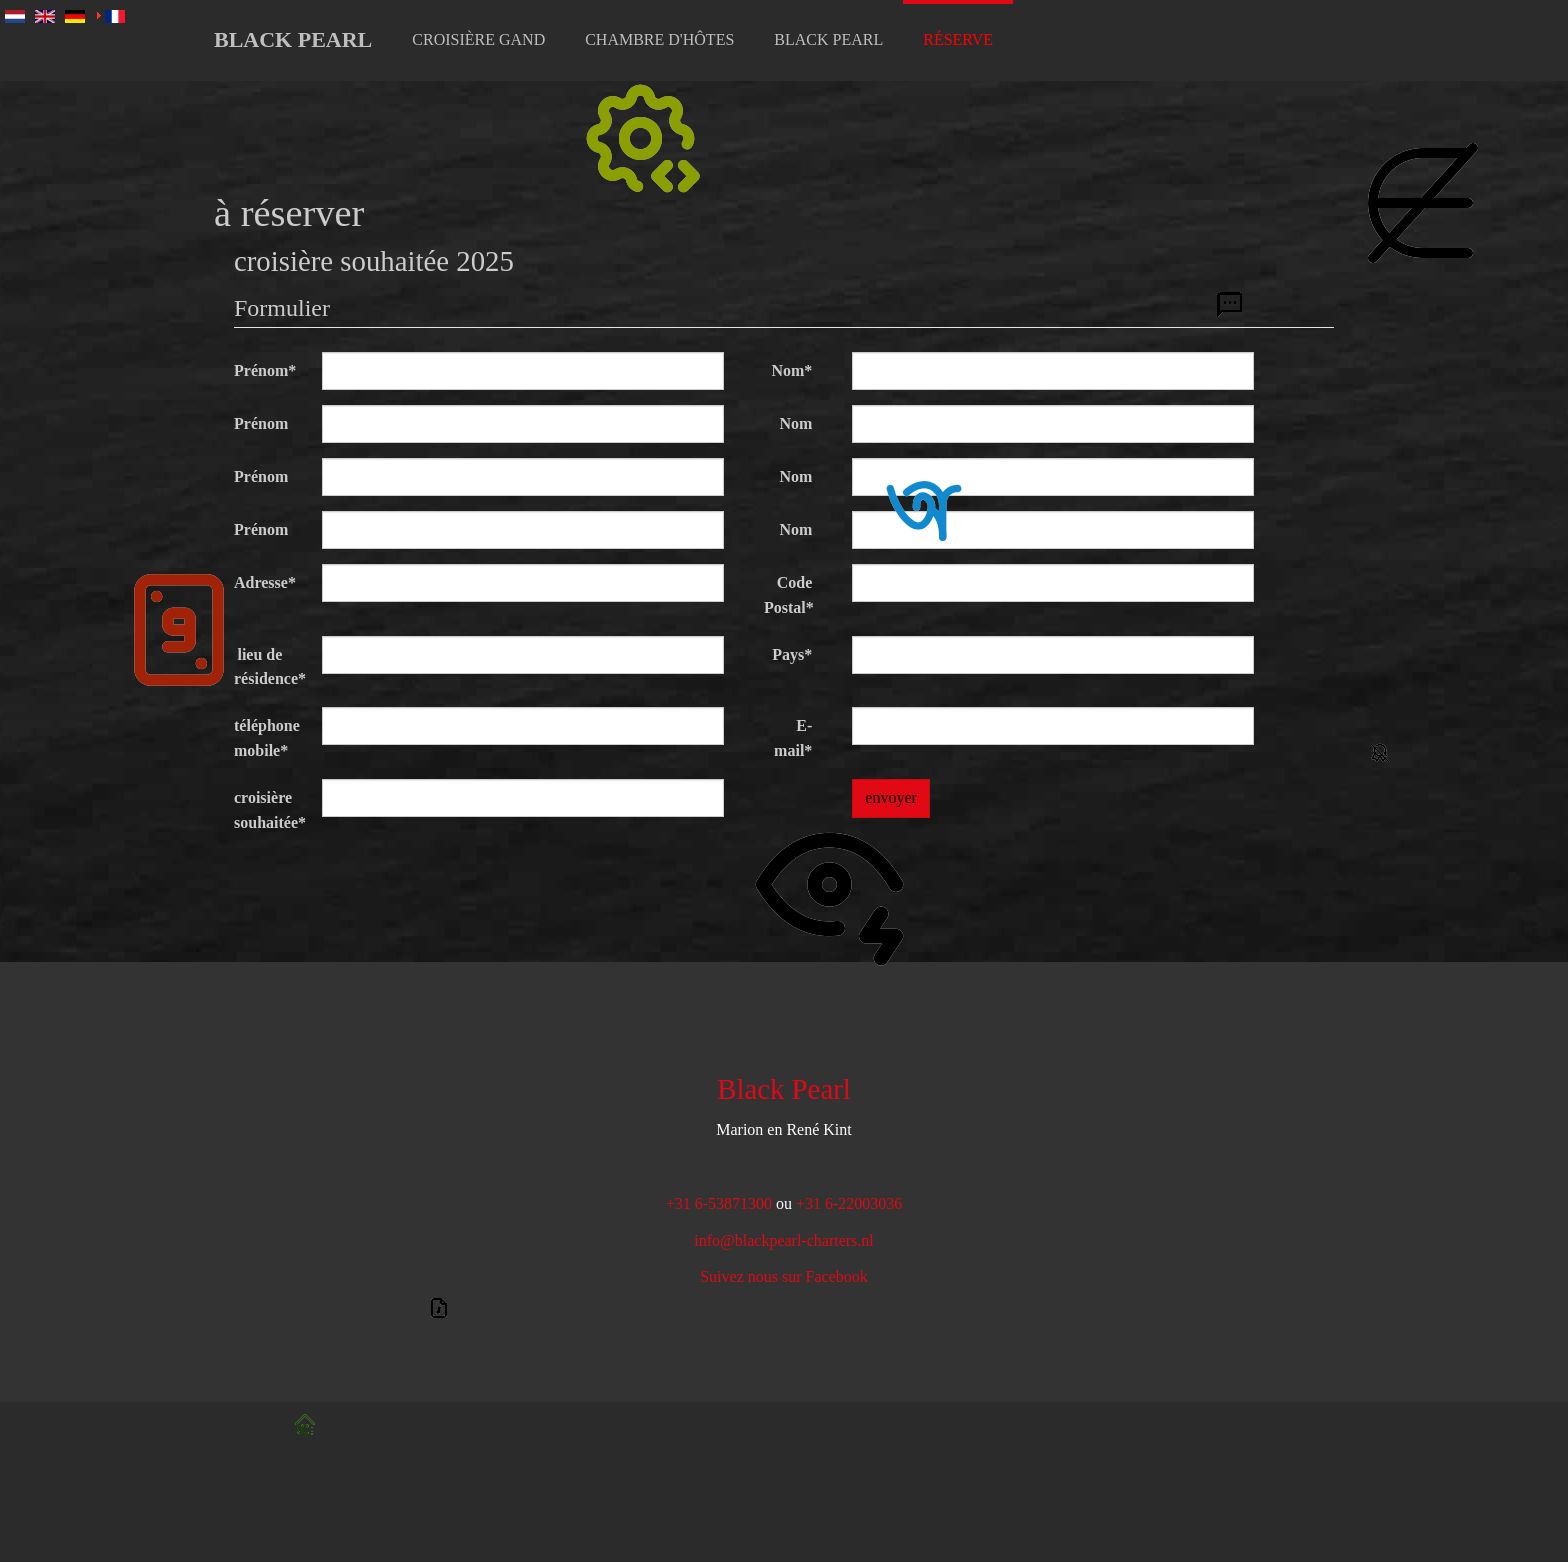 Image resolution: width=1568 pixels, height=1562 pixels. What do you see at coordinates (305, 1424) in the screenshot?
I see `home alert or warning notification` at bounding box center [305, 1424].